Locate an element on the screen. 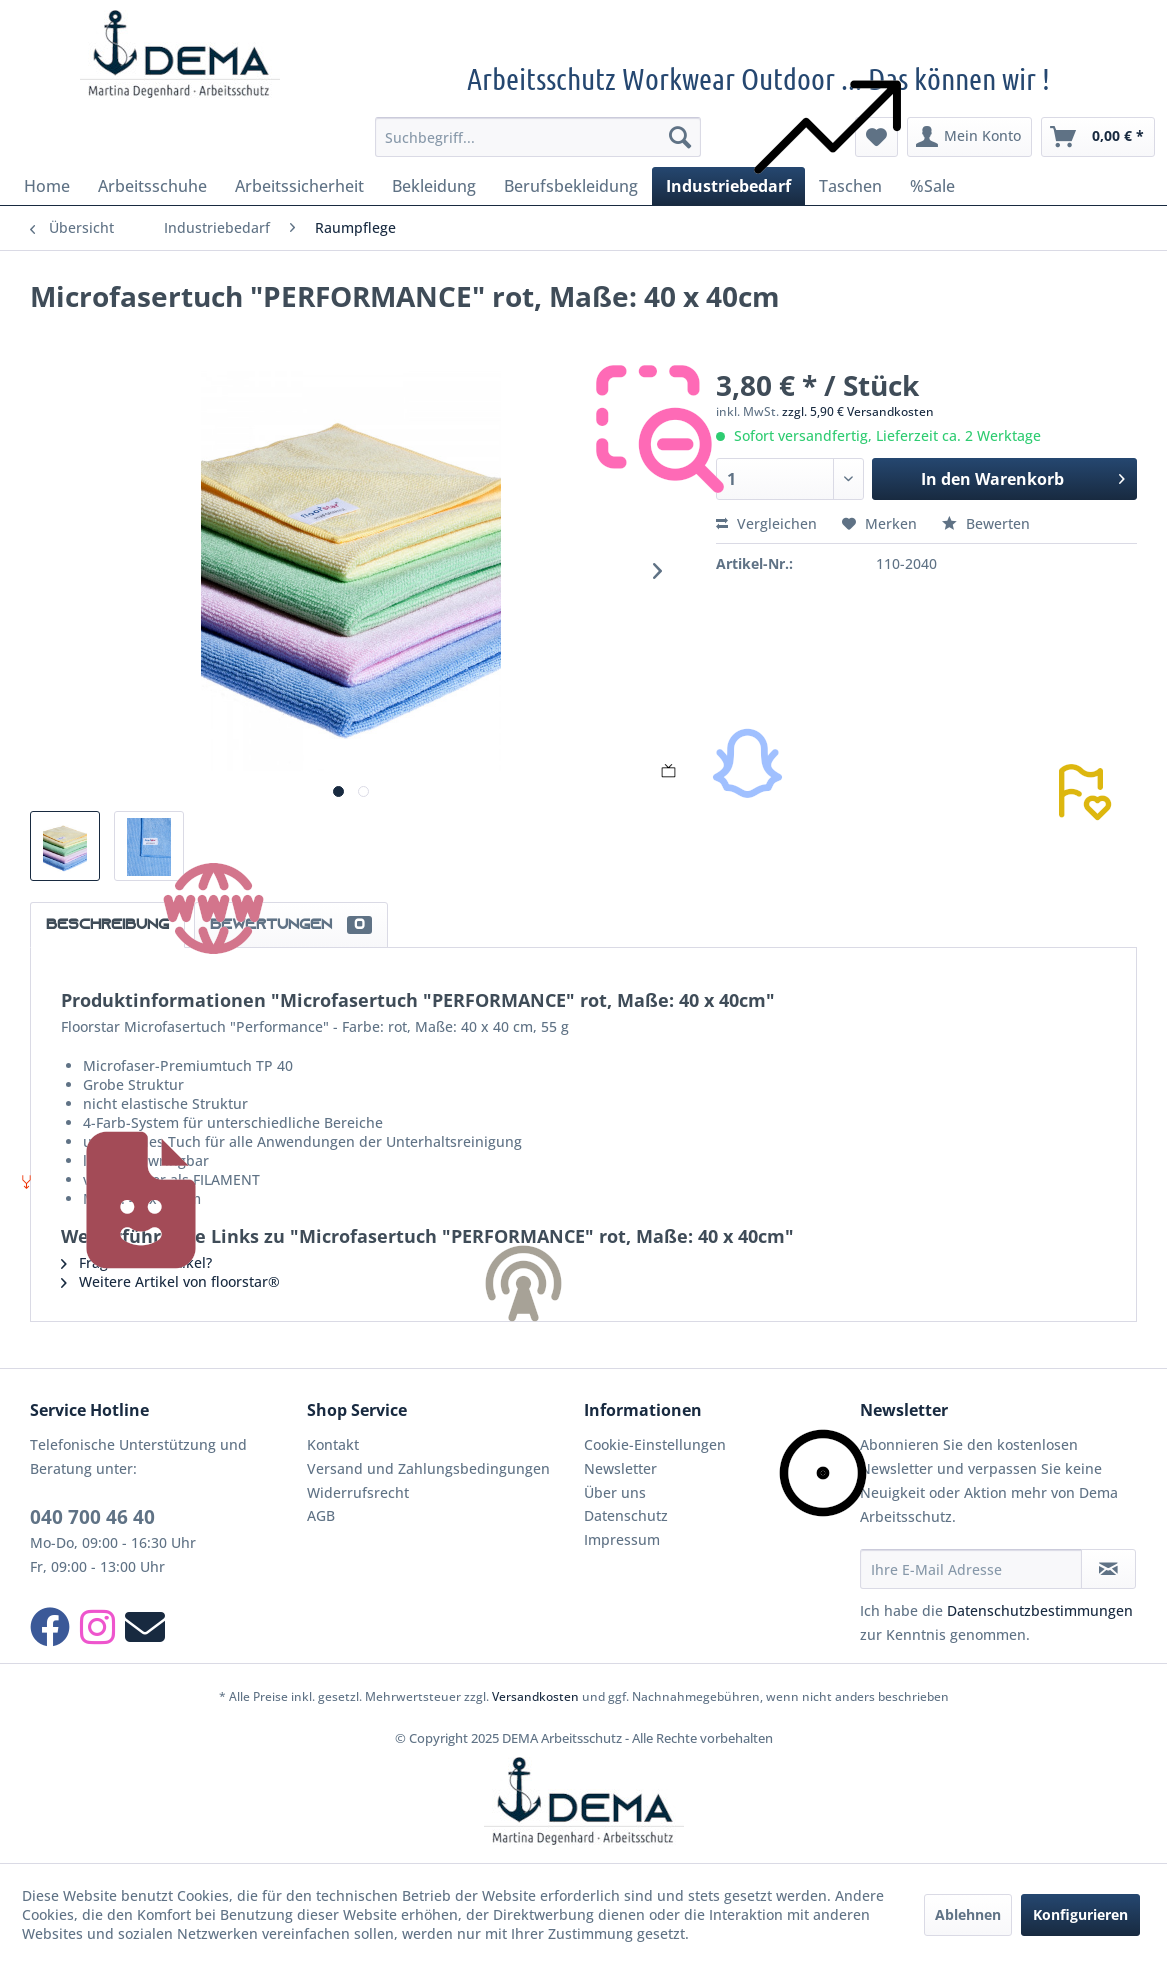 This screenshot has width=1167, height=1965. view a friendly or positive document is located at coordinates (141, 1200).